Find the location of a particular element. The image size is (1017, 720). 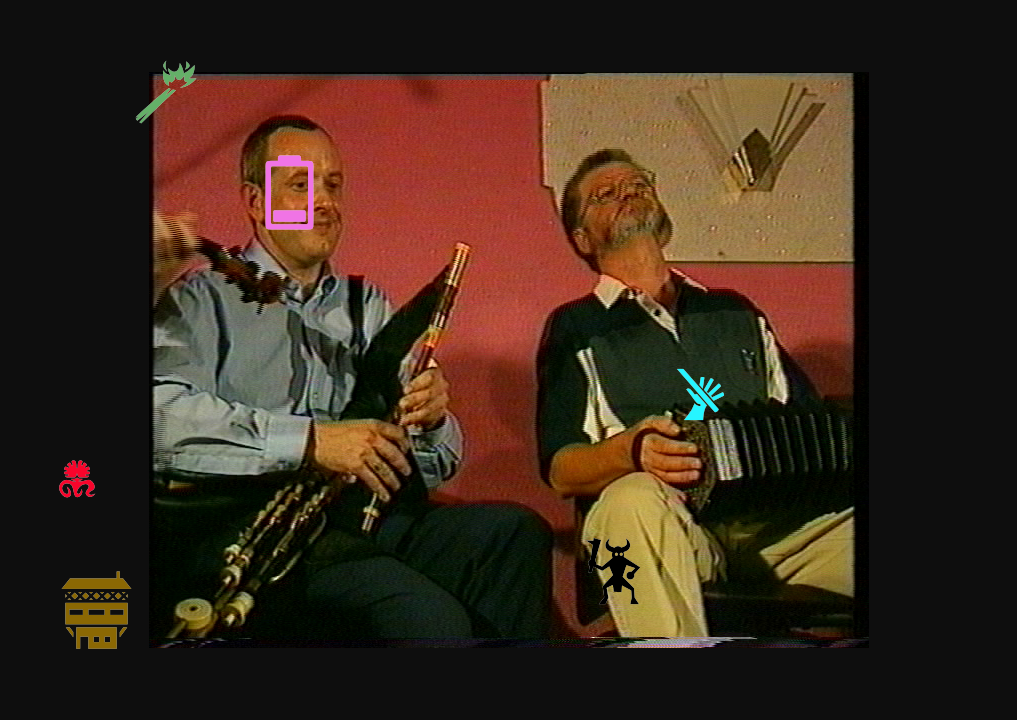

access building or fortress in game is located at coordinates (96, 609).